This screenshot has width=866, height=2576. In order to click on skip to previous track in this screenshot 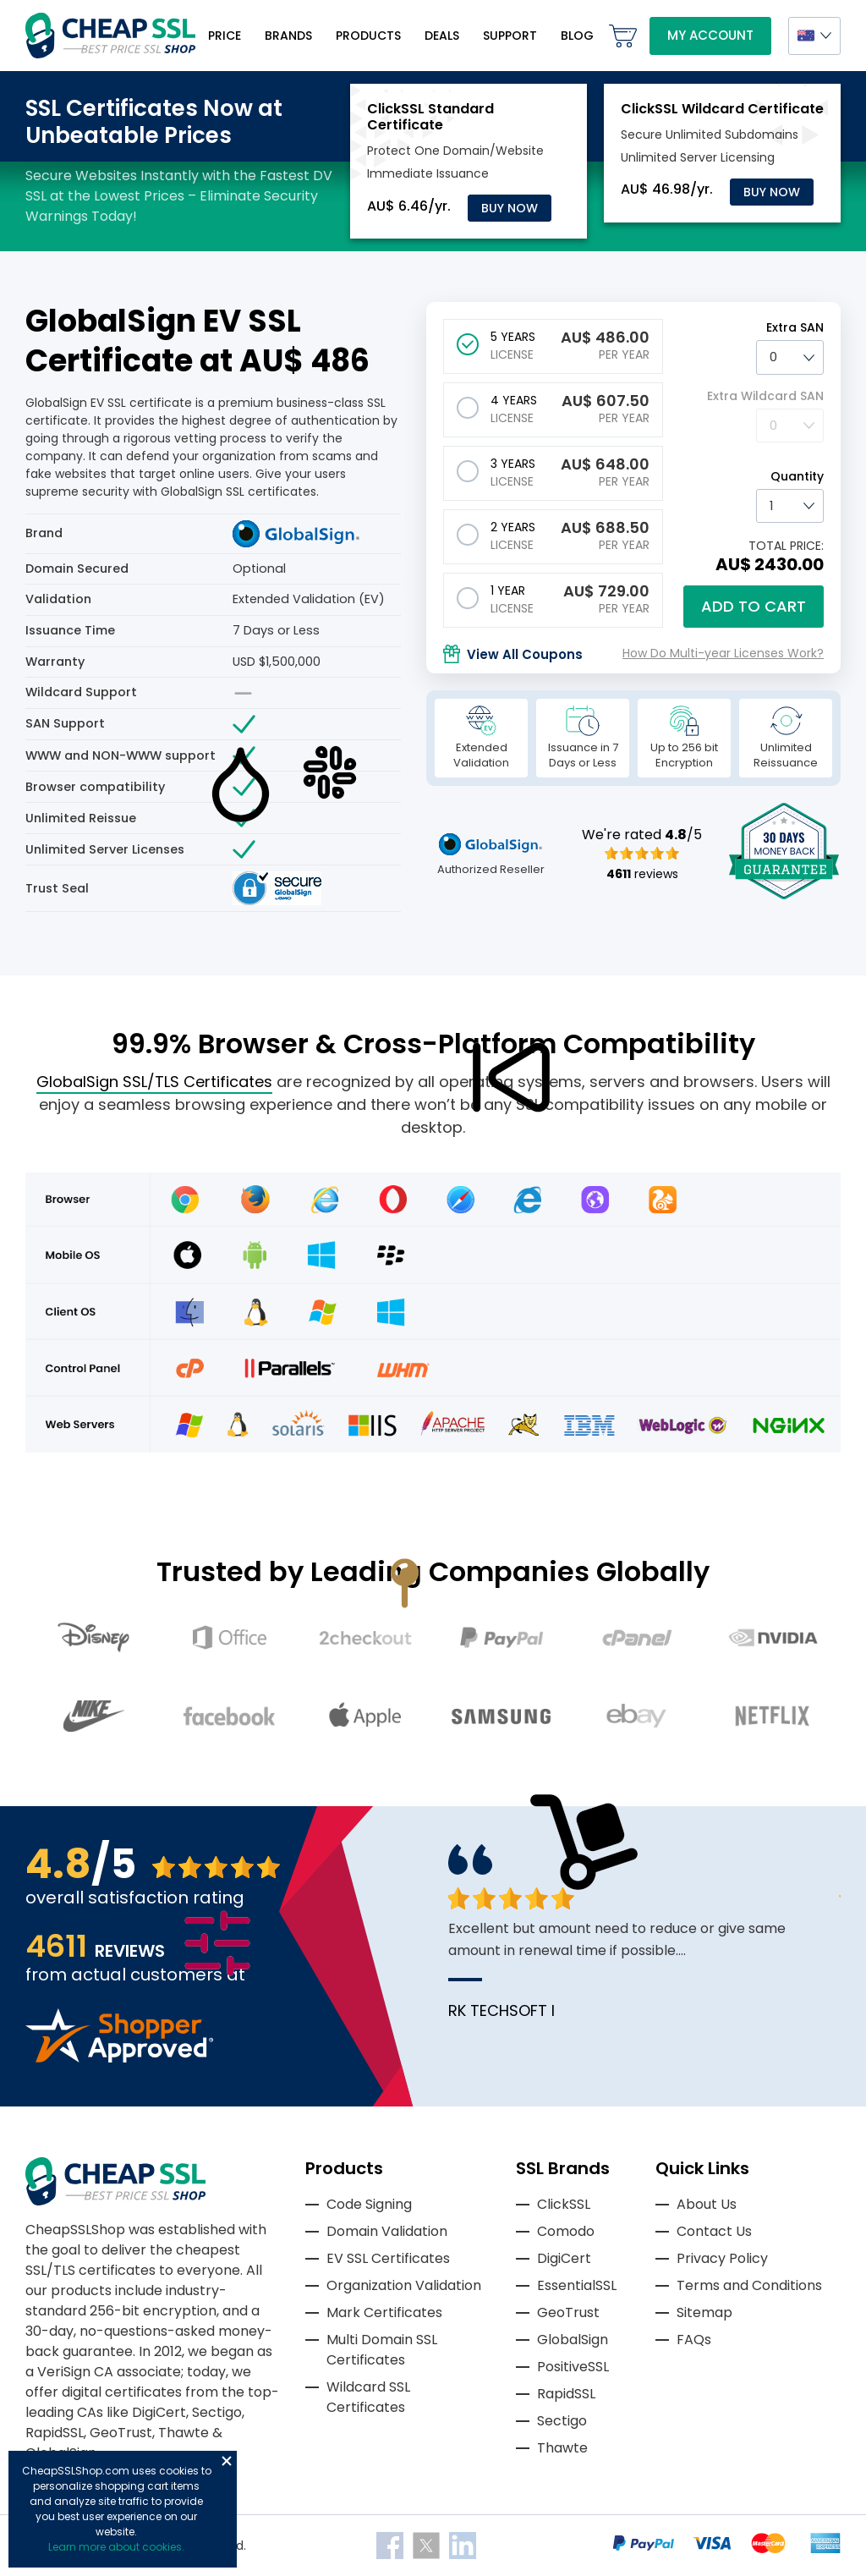, I will do `click(511, 1077)`.